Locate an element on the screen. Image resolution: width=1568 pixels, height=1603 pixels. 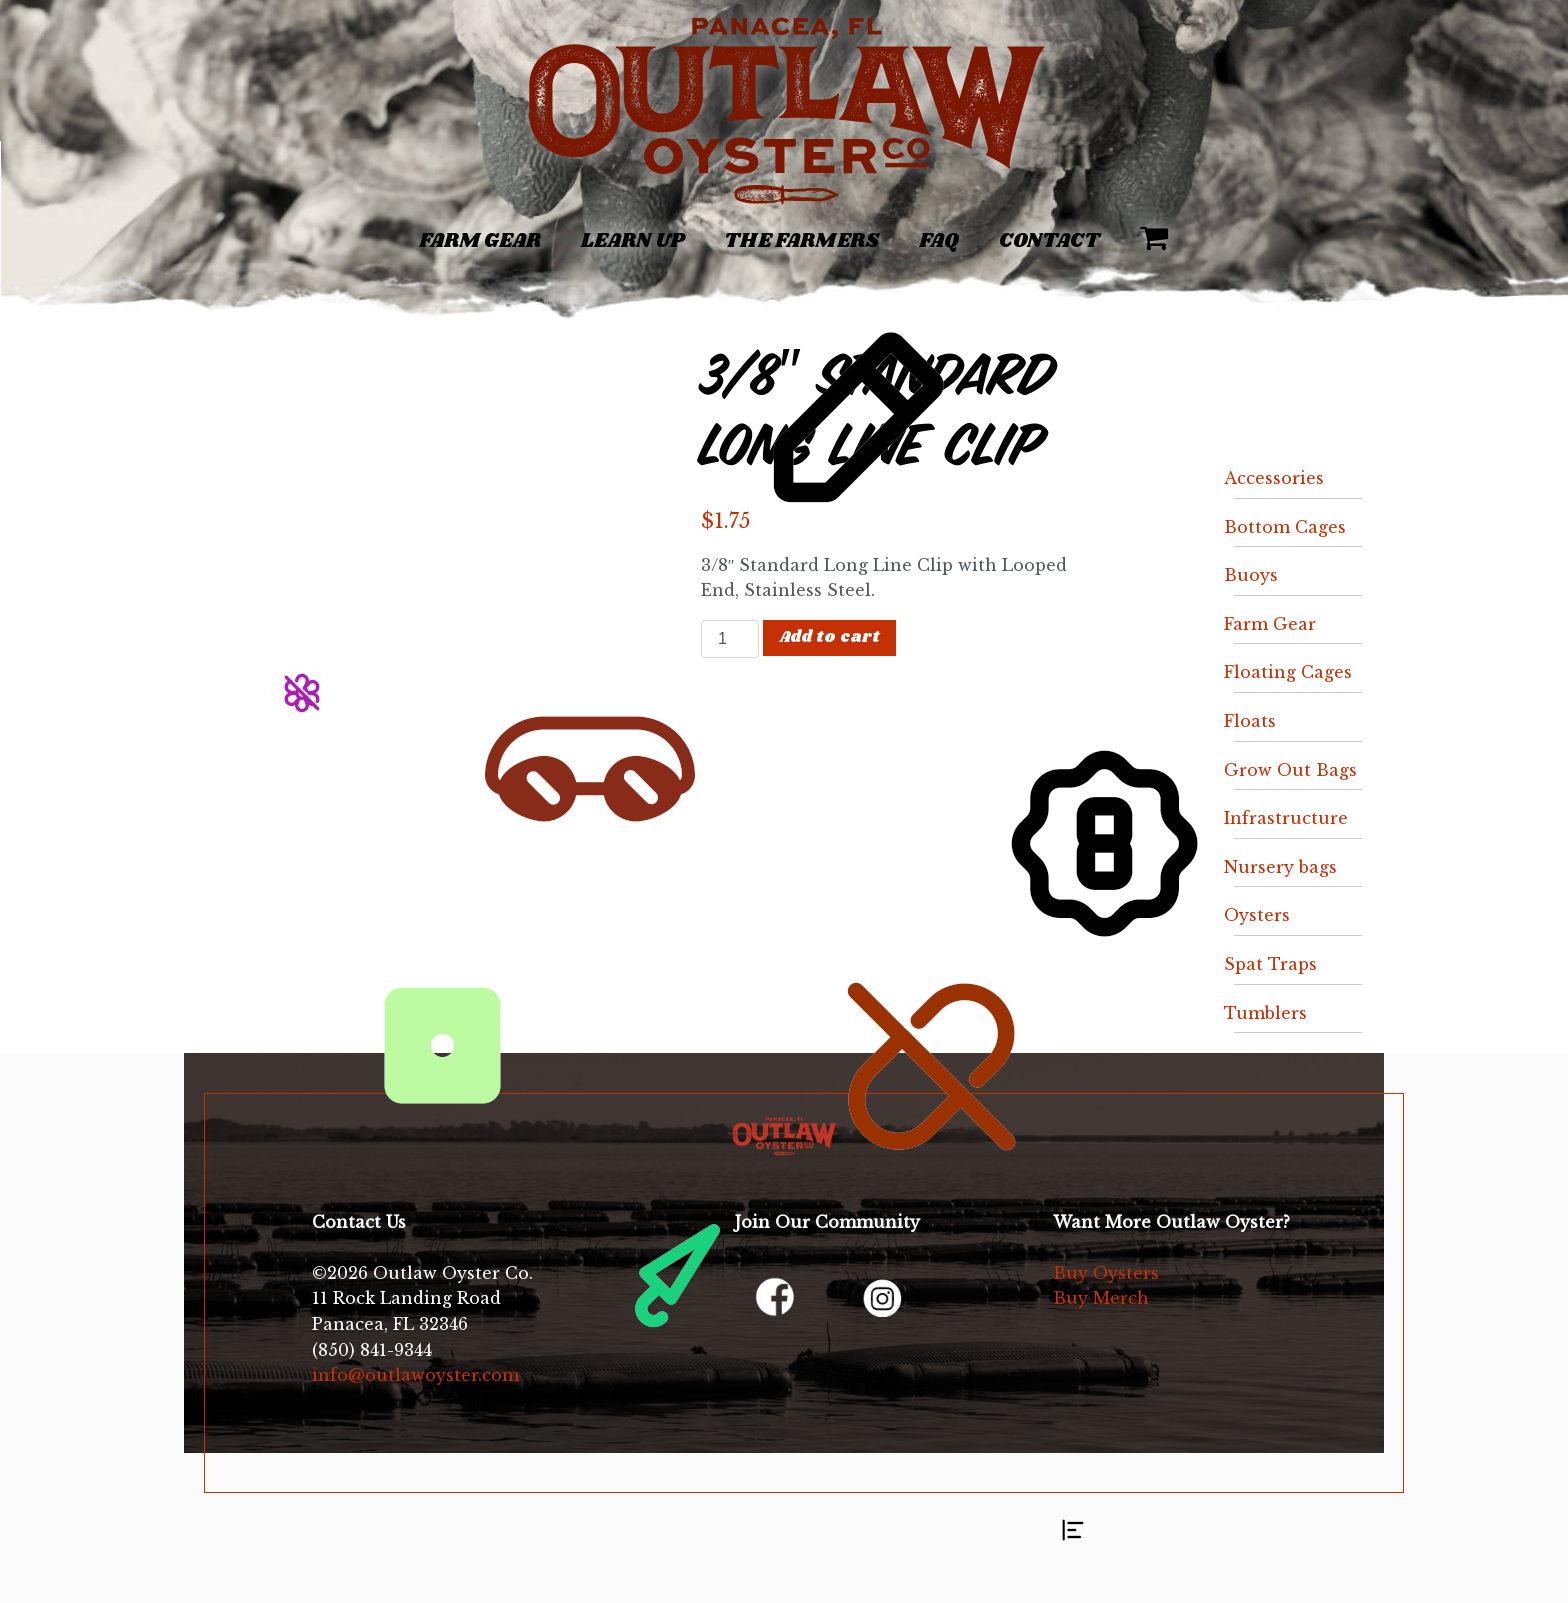
indicates rank or position number 8 is located at coordinates (1104, 843).